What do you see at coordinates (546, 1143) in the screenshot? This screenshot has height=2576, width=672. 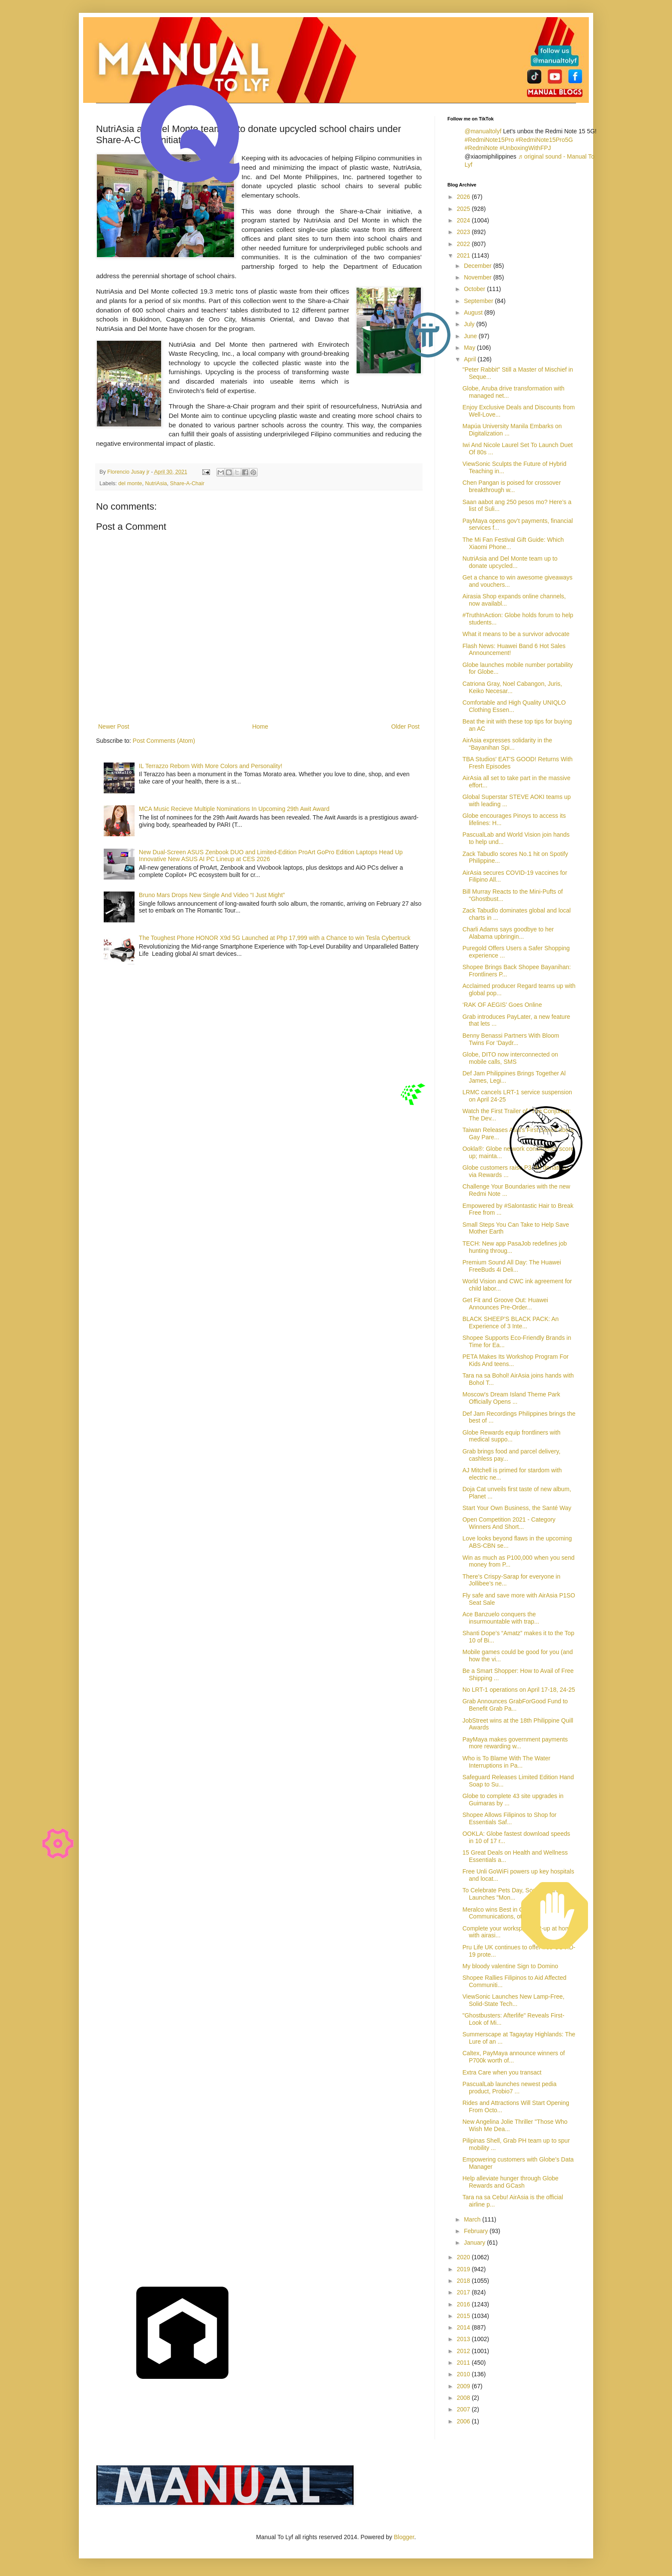 I see `libuv library logo` at bounding box center [546, 1143].